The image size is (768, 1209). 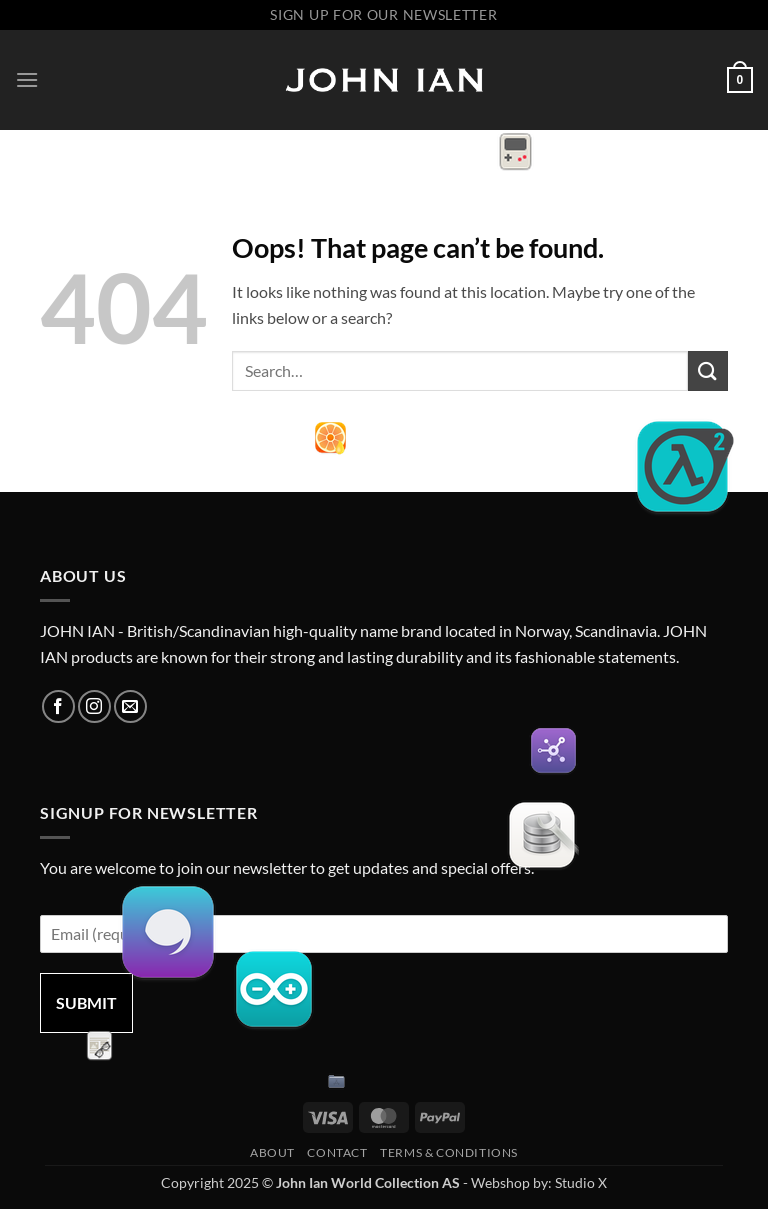 I want to click on open the game center or gaming app, so click(x=515, y=151).